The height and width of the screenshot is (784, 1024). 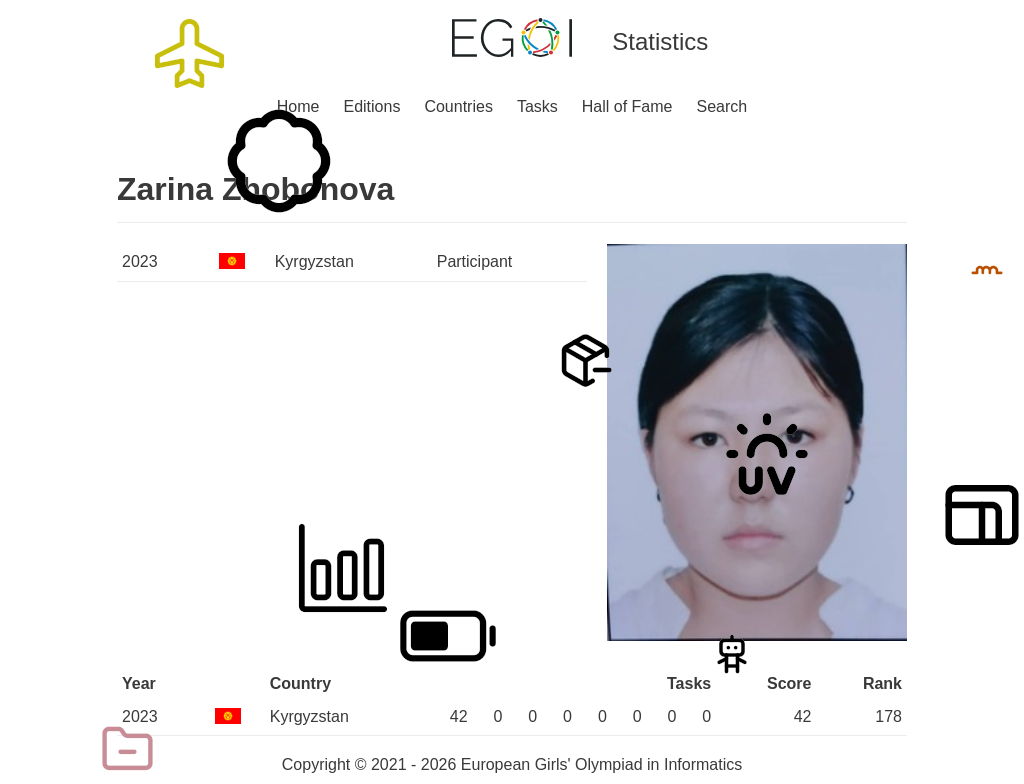 What do you see at coordinates (767, 454) in the screenshot?
I see `view current UV index level` at bounding box center [767, 454].